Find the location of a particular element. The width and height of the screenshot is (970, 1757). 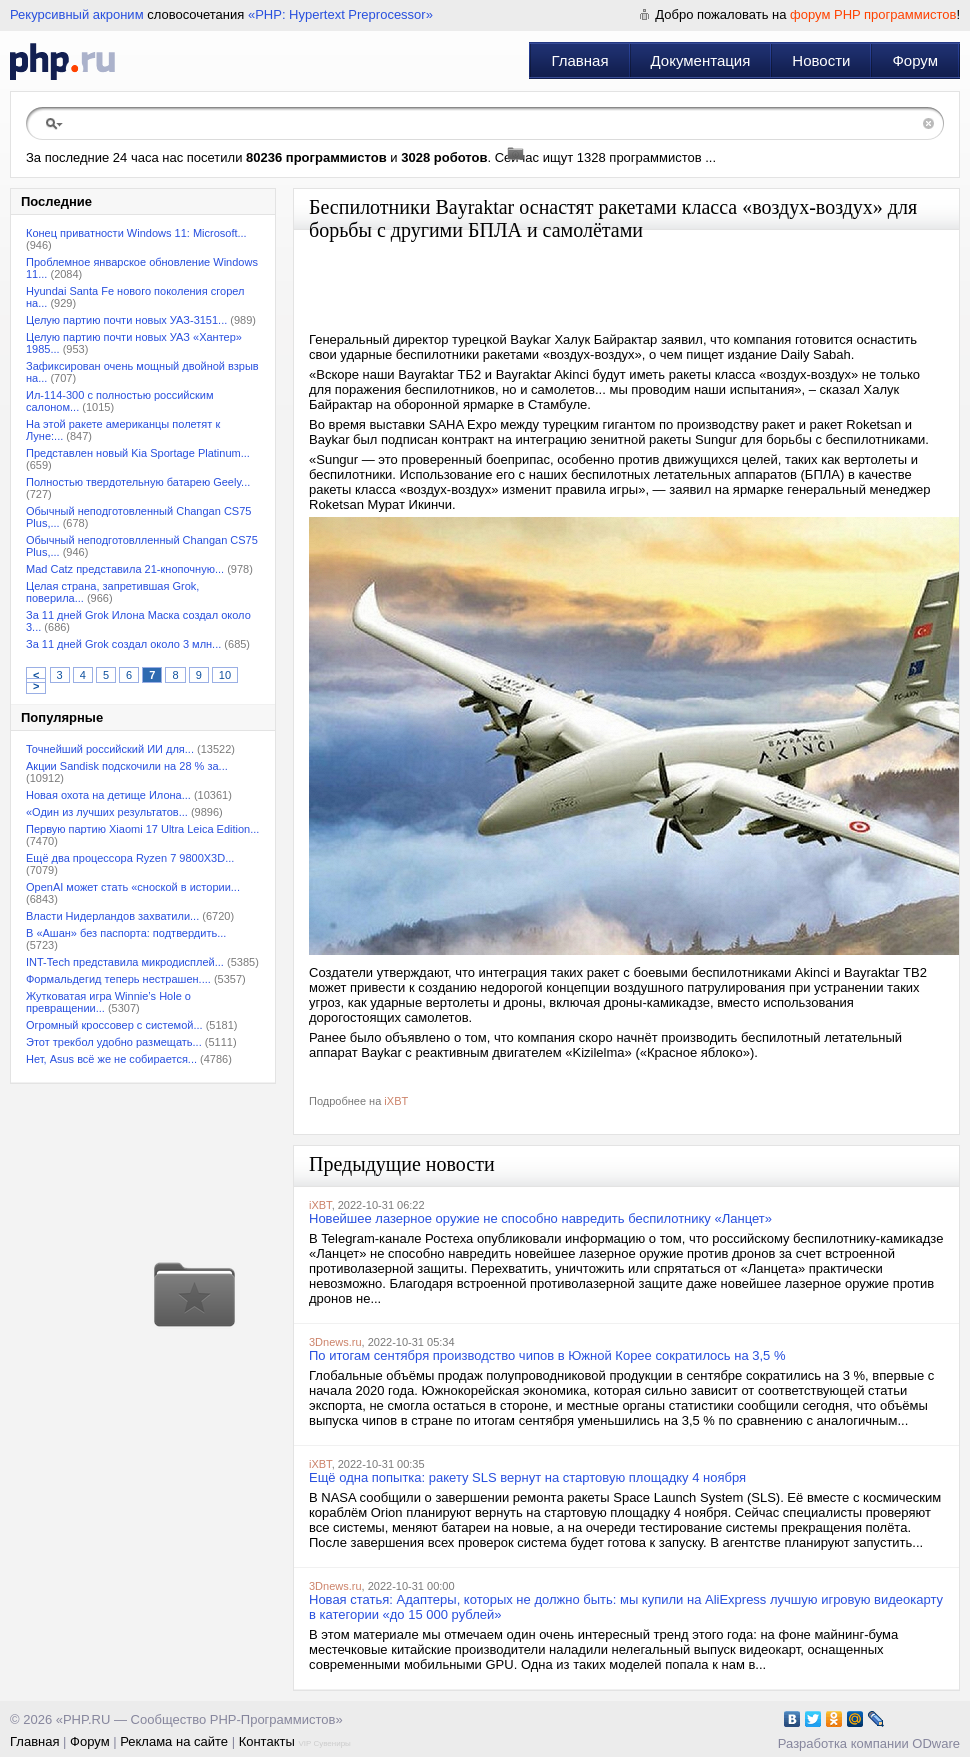

open bookmarked or favorite files folder is located at coordinates (194, 1294).